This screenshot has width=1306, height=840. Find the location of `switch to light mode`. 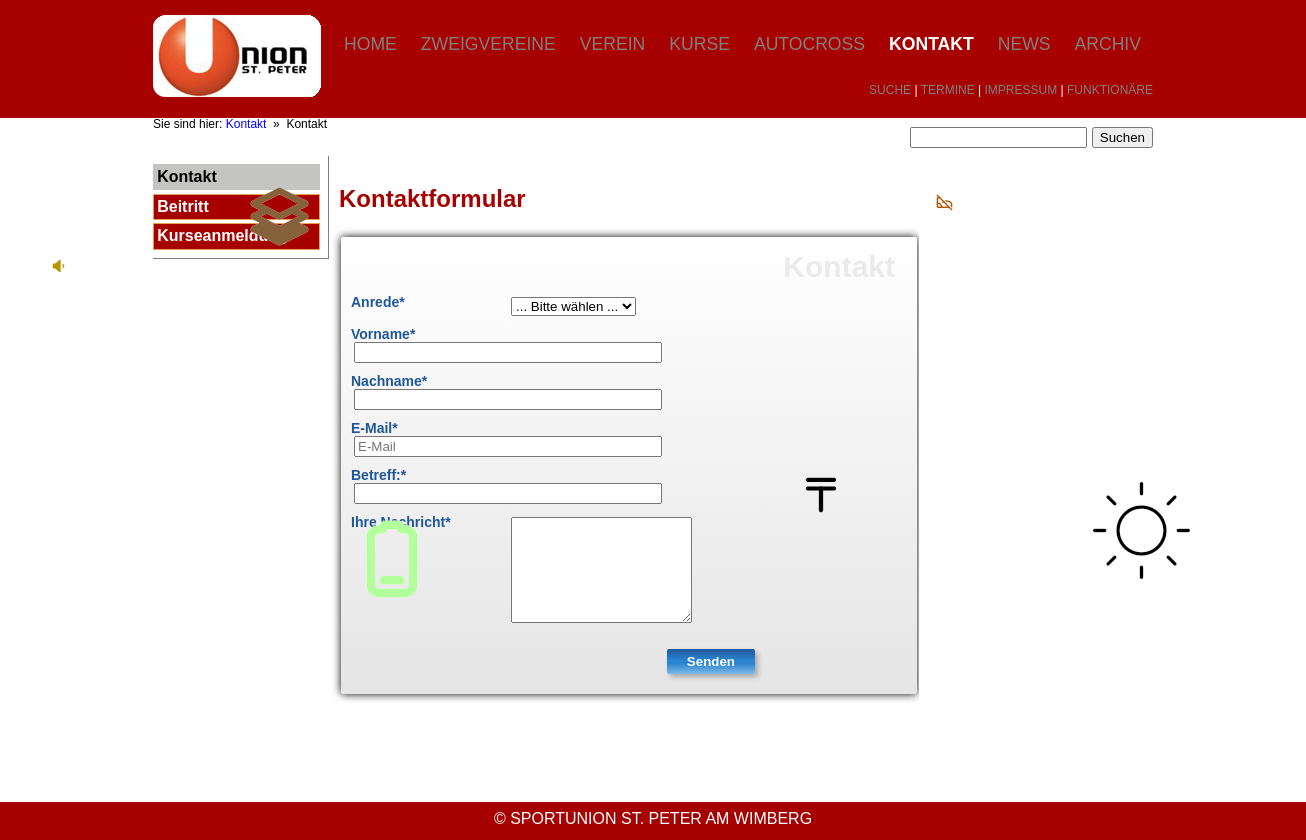

switch to light mode is located at coordinates (1141, 530).